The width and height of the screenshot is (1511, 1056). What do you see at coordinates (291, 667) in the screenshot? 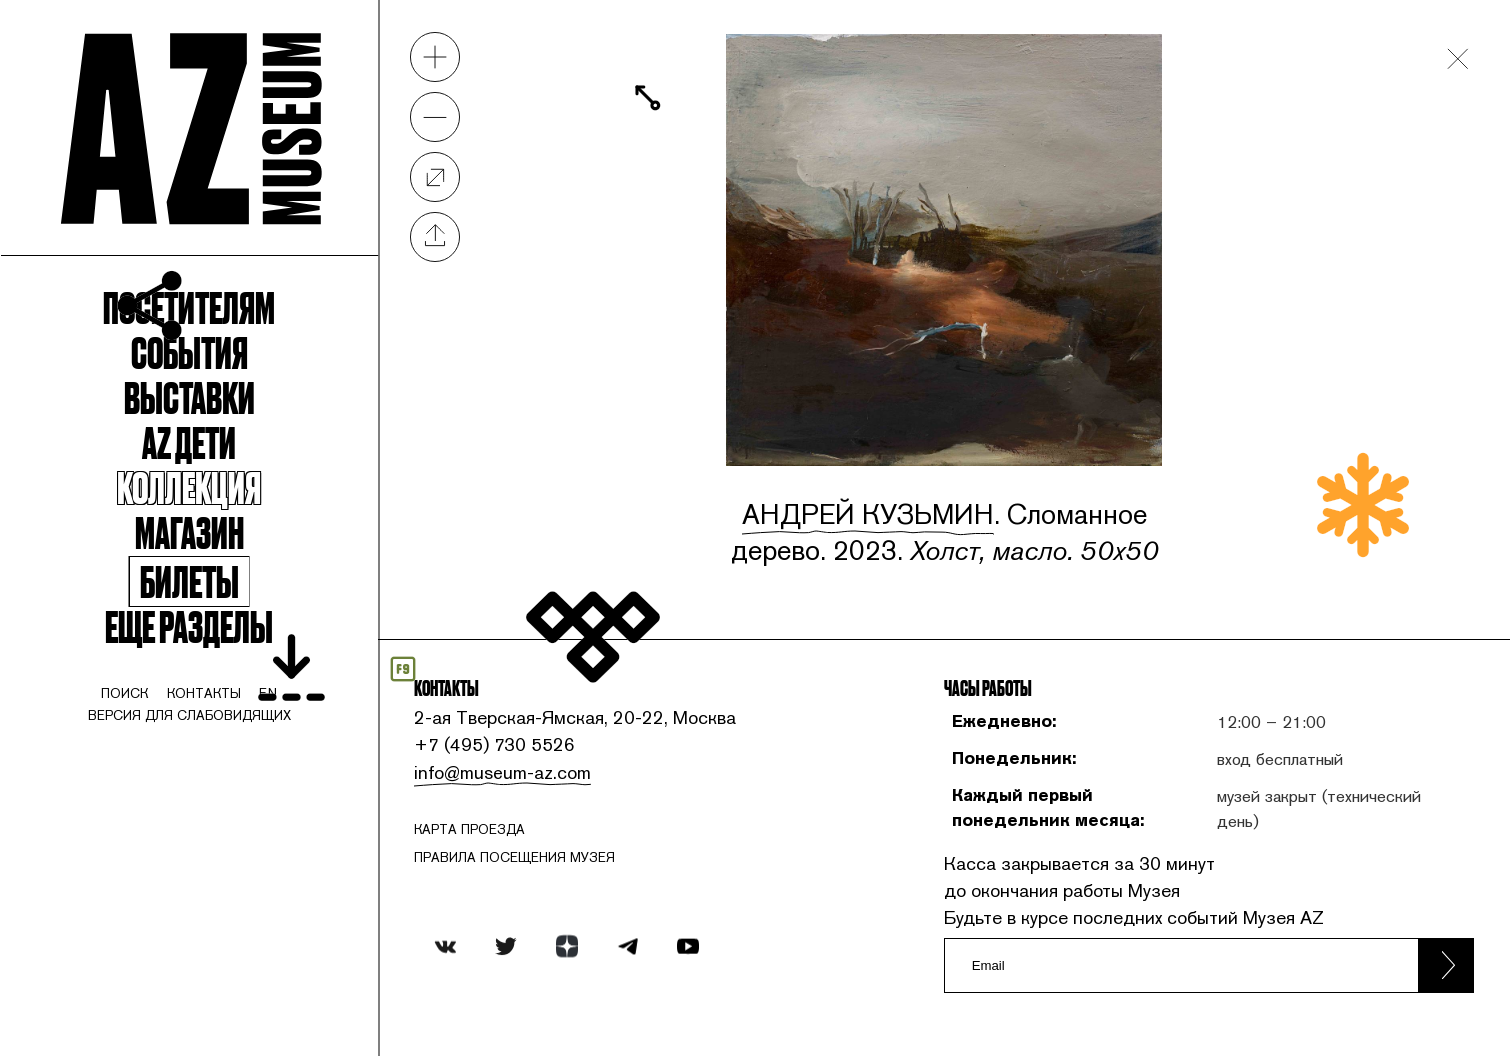
I see `download file to a specific location` at bounding box center [291, 667].